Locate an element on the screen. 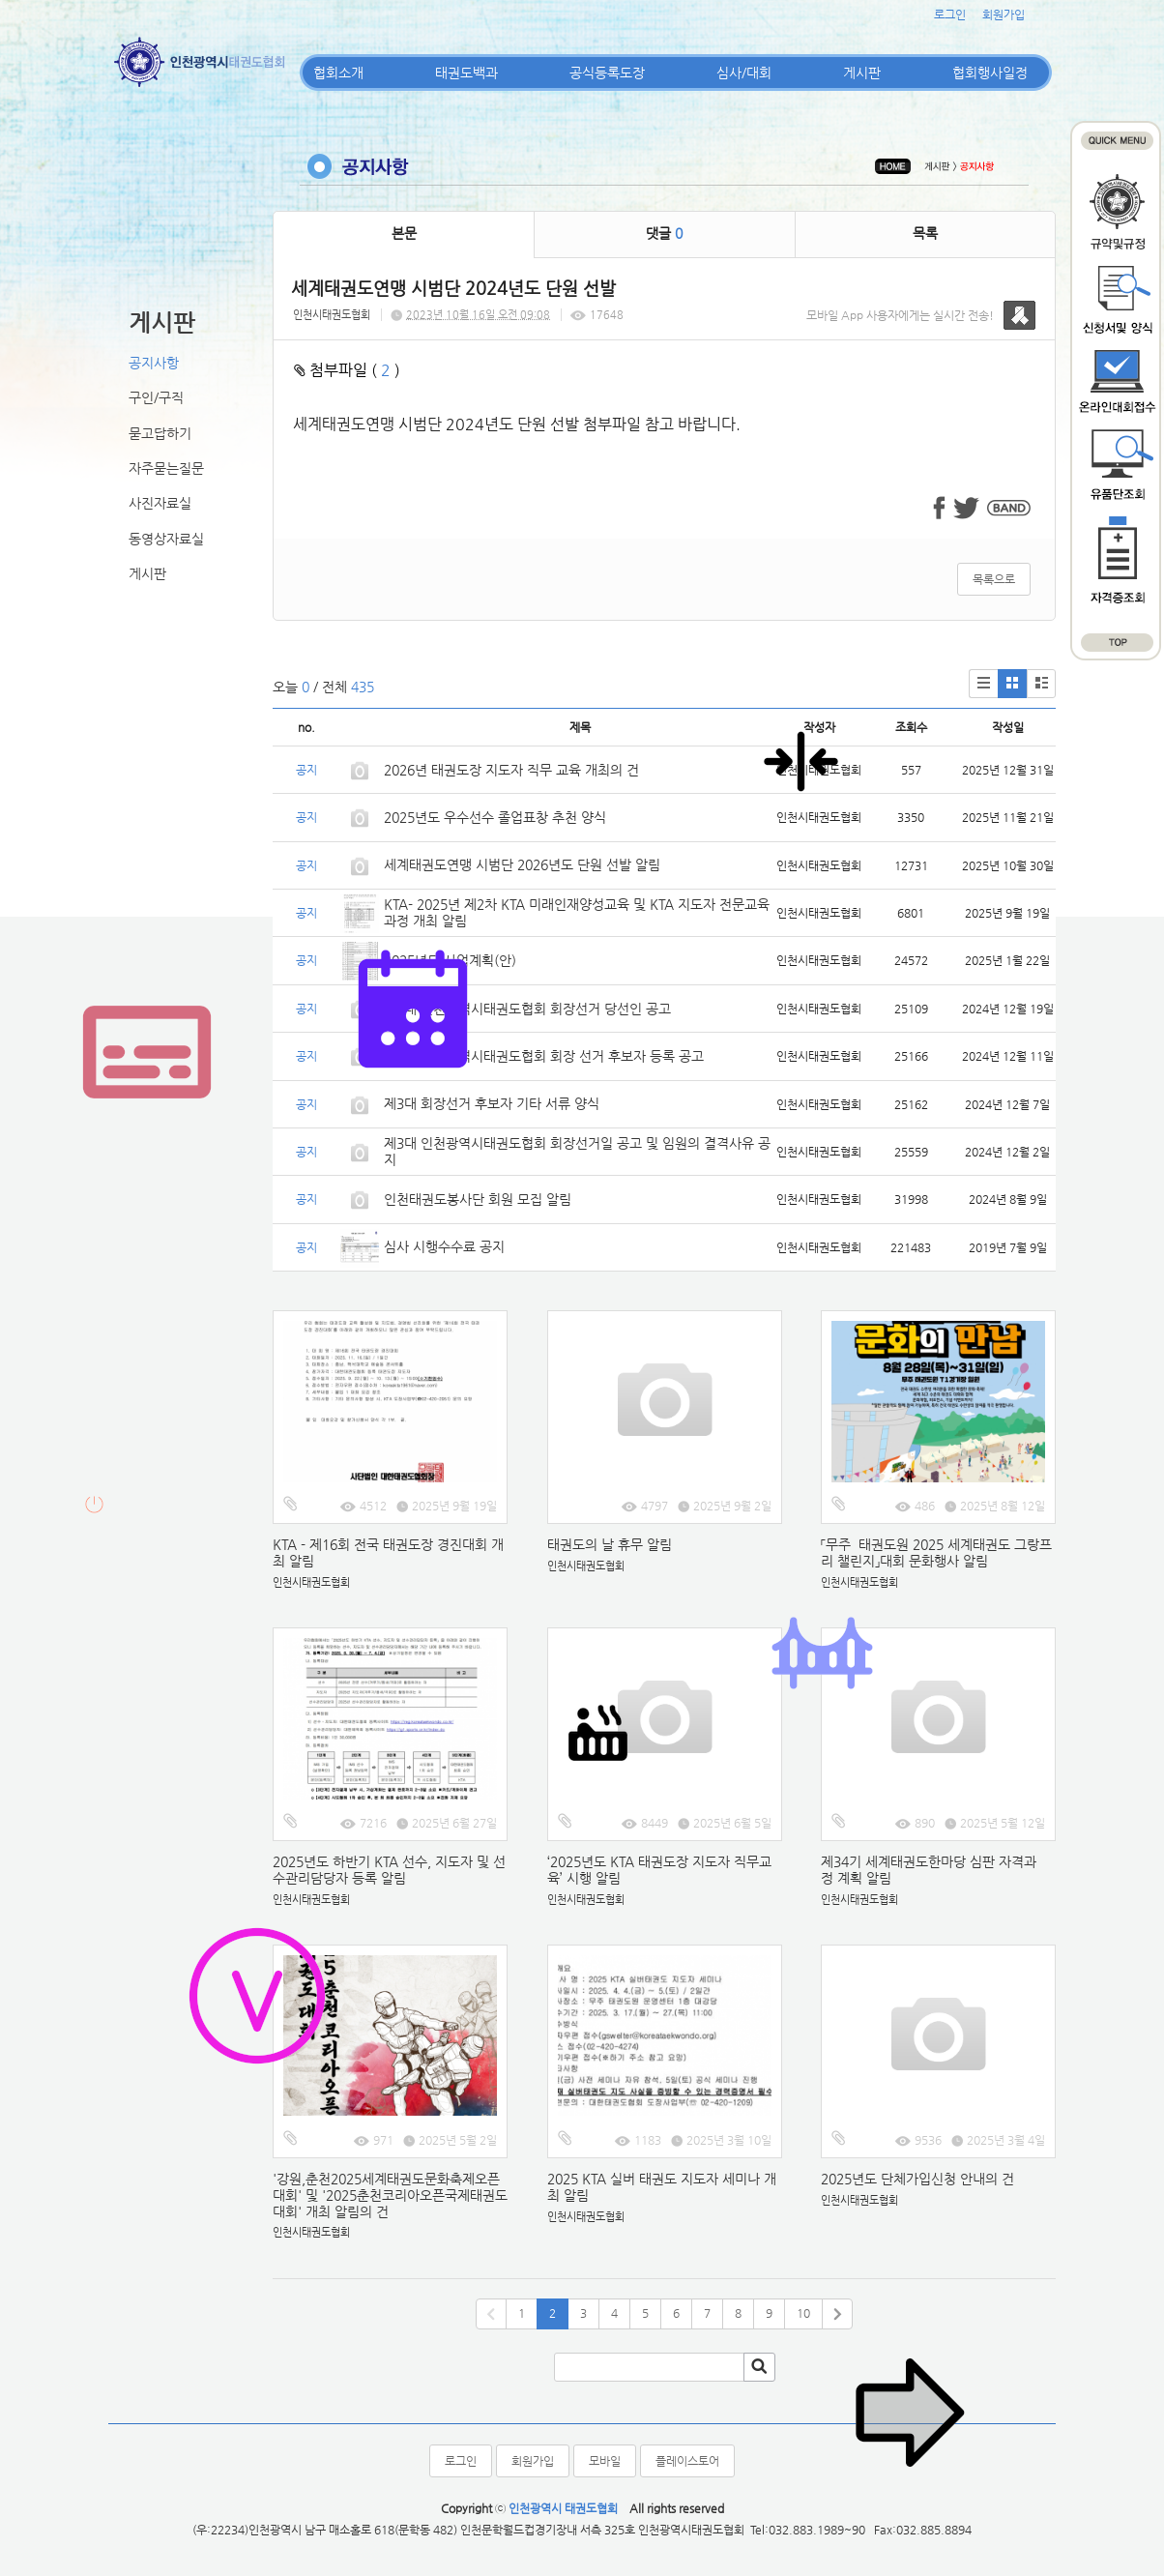  view hot tub or spa amenities is located at coordinates (597, 1731).